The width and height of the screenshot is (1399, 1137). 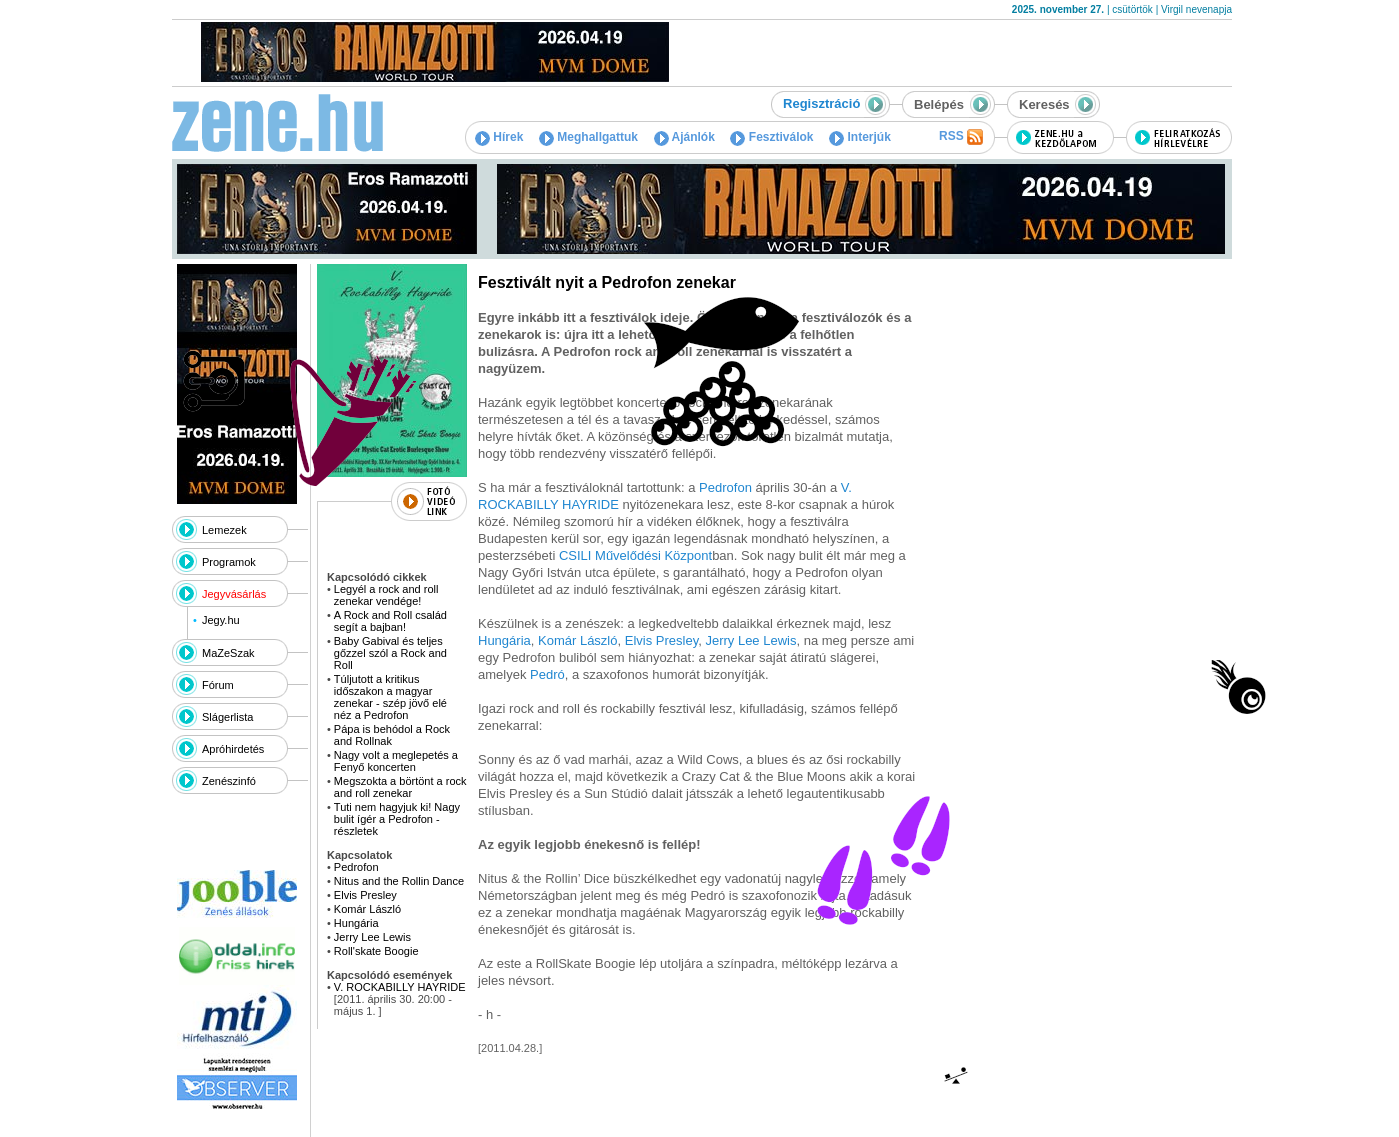 I want to click on track wildlife or animal sightings, so click(x=883, y=860).